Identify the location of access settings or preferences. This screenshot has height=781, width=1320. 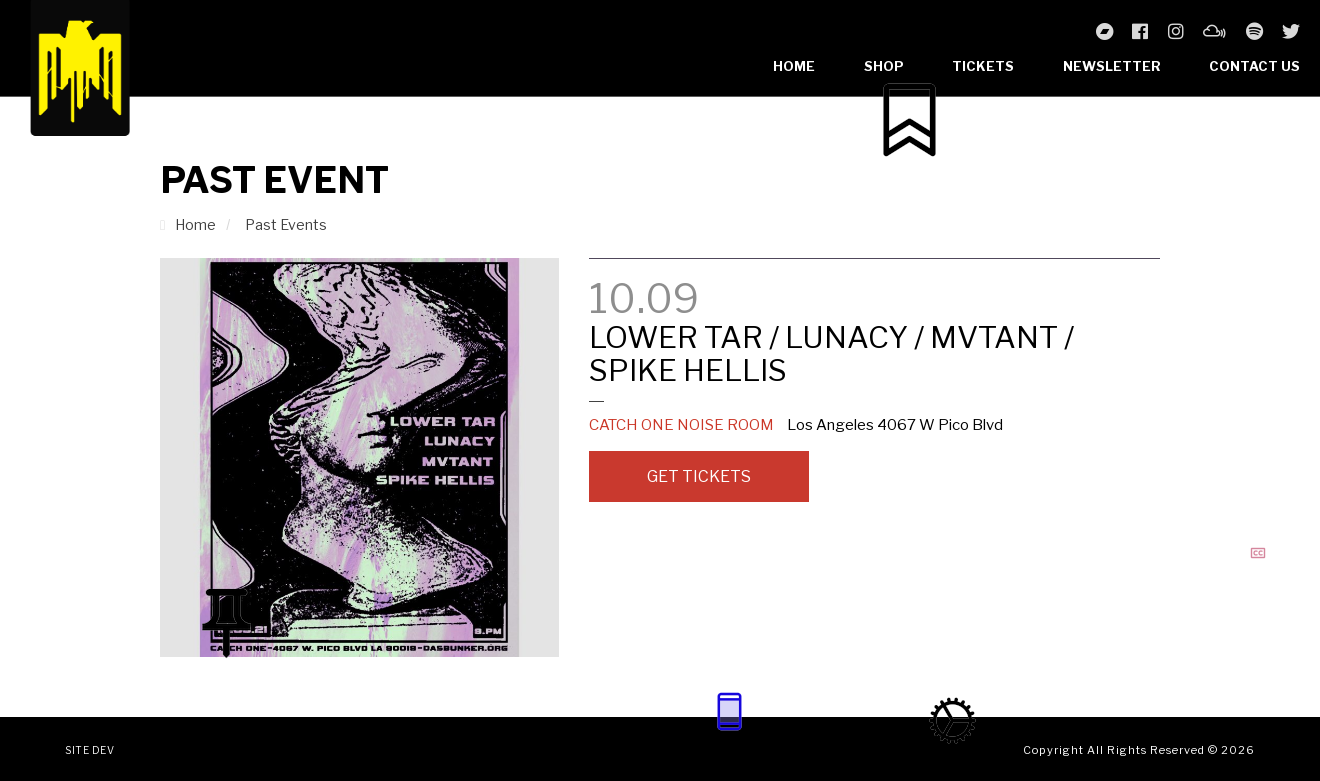
(952, 720).